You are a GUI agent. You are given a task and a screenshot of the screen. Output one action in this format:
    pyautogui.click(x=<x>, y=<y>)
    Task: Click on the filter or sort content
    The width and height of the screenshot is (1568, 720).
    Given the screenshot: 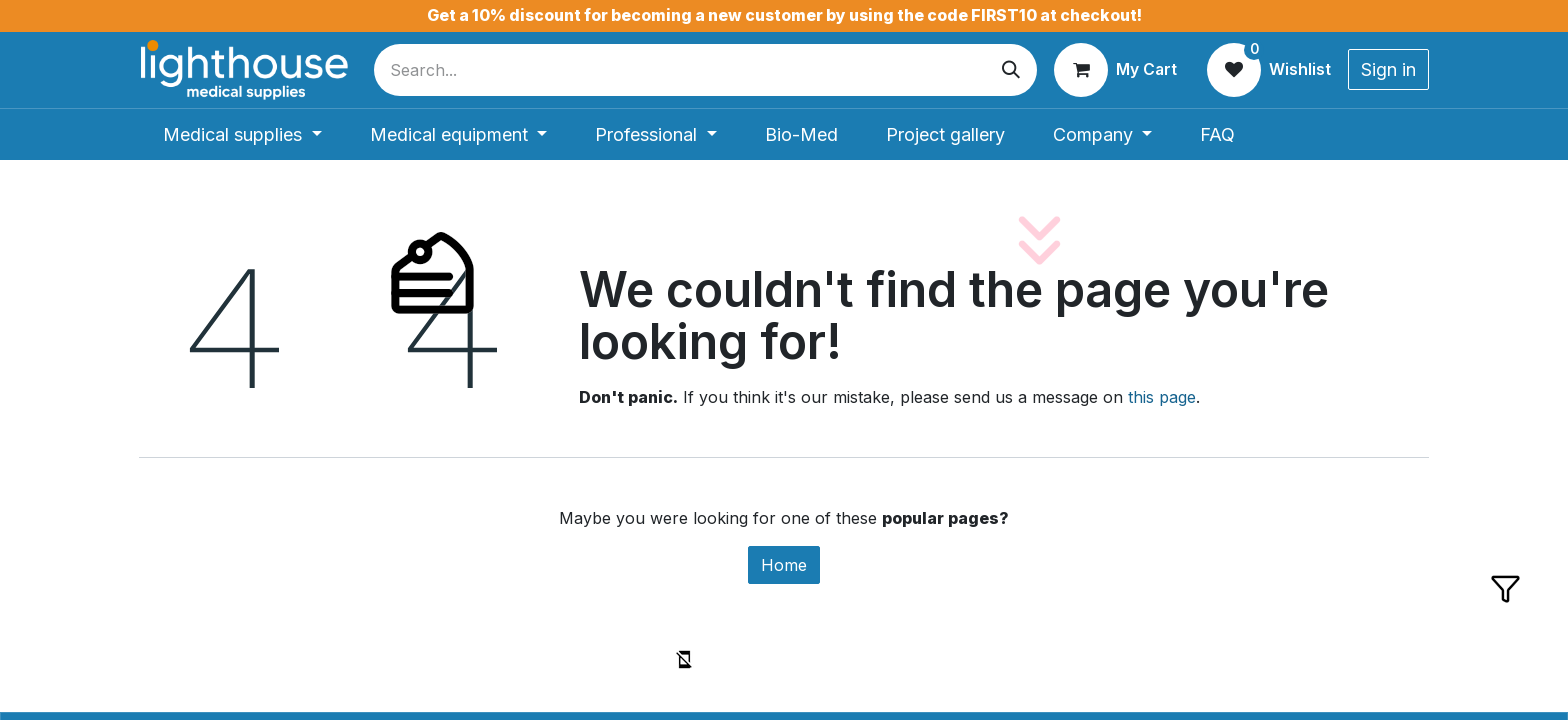 What is the action you would take?
    pyautogui.click(x=1505, y=588)
    